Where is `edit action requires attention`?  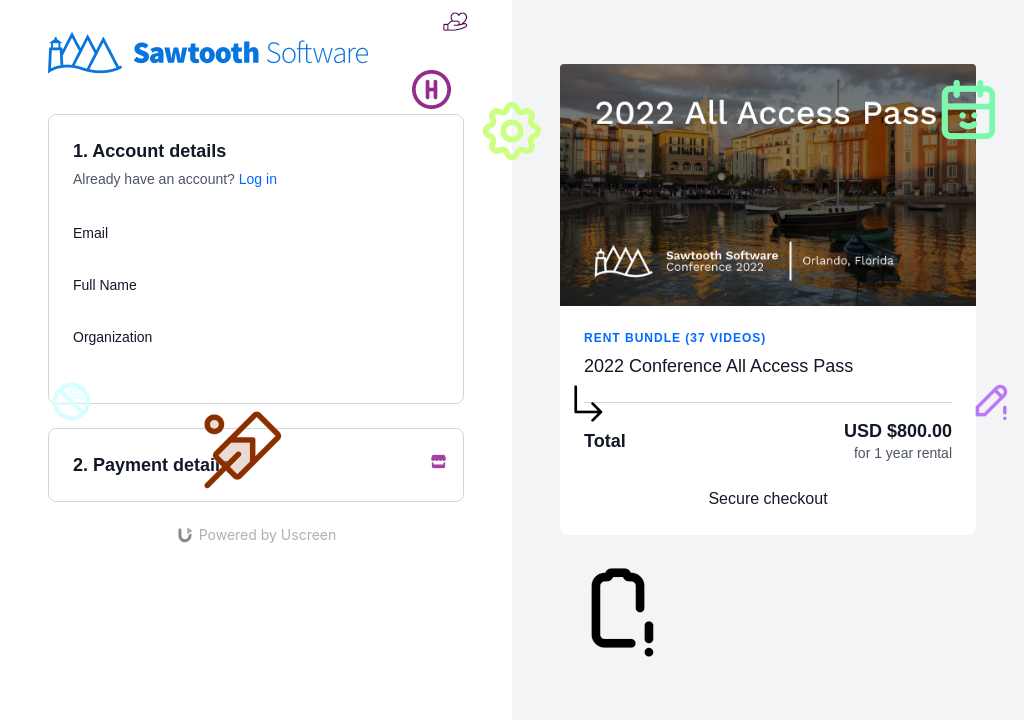 edit action requires attention is located at coordinates (992, 400).